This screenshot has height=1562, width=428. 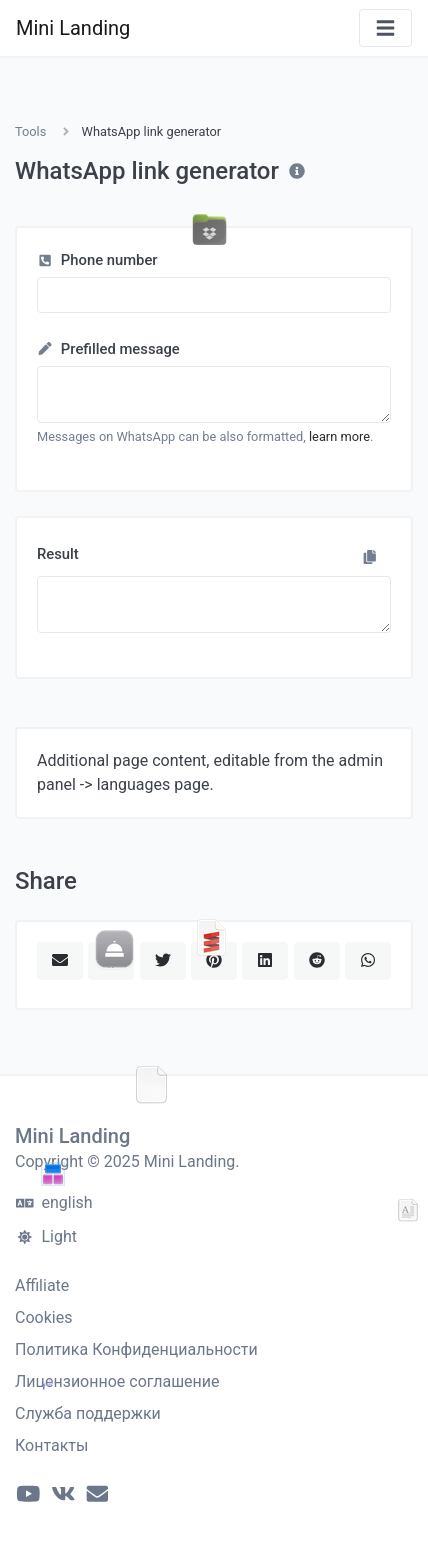 I want to click on reply to all recipients of an email, so click(x=46, y=1383).